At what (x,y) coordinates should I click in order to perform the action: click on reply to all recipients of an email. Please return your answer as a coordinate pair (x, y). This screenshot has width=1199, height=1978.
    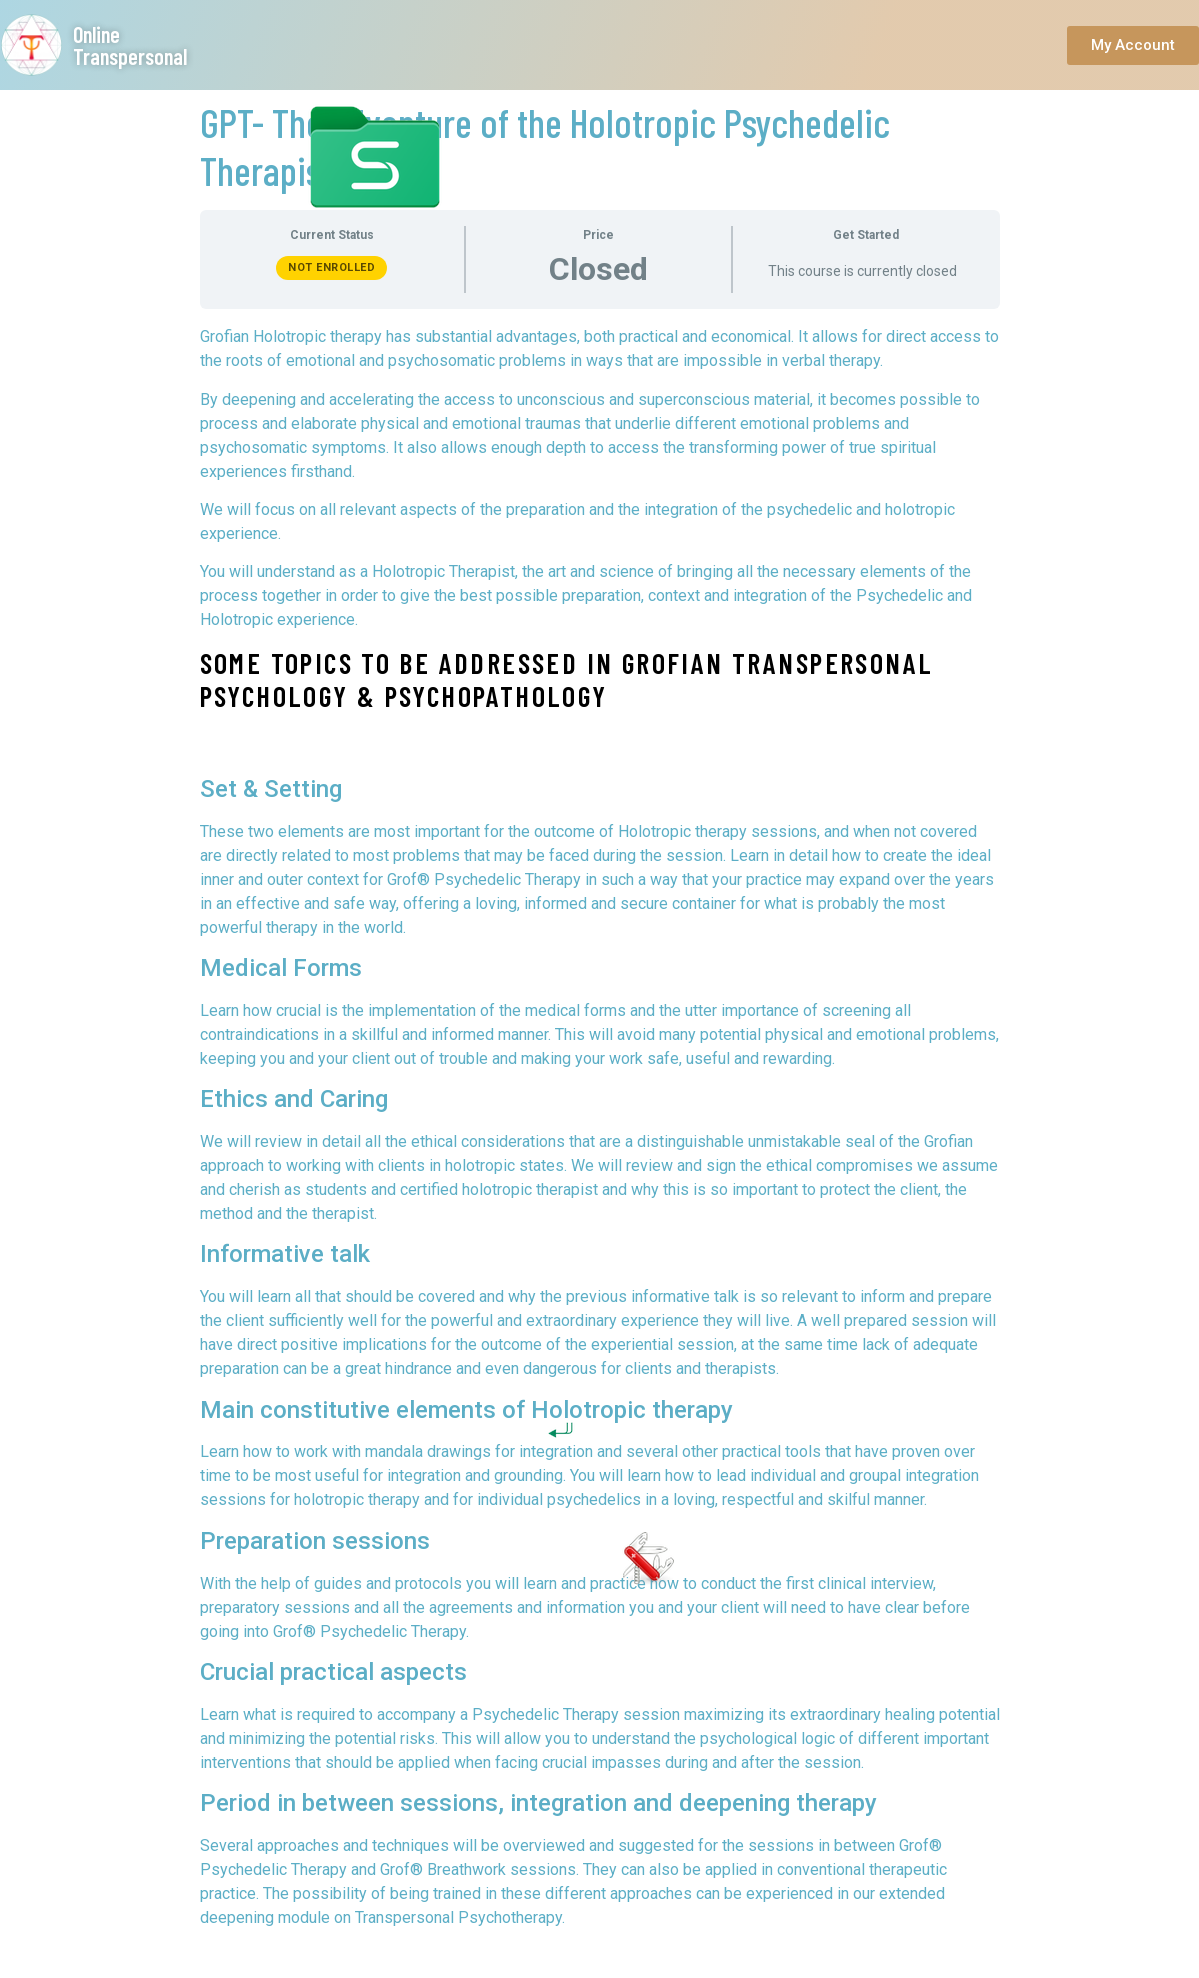
    Looking at the image, I should click on (560, 1430).